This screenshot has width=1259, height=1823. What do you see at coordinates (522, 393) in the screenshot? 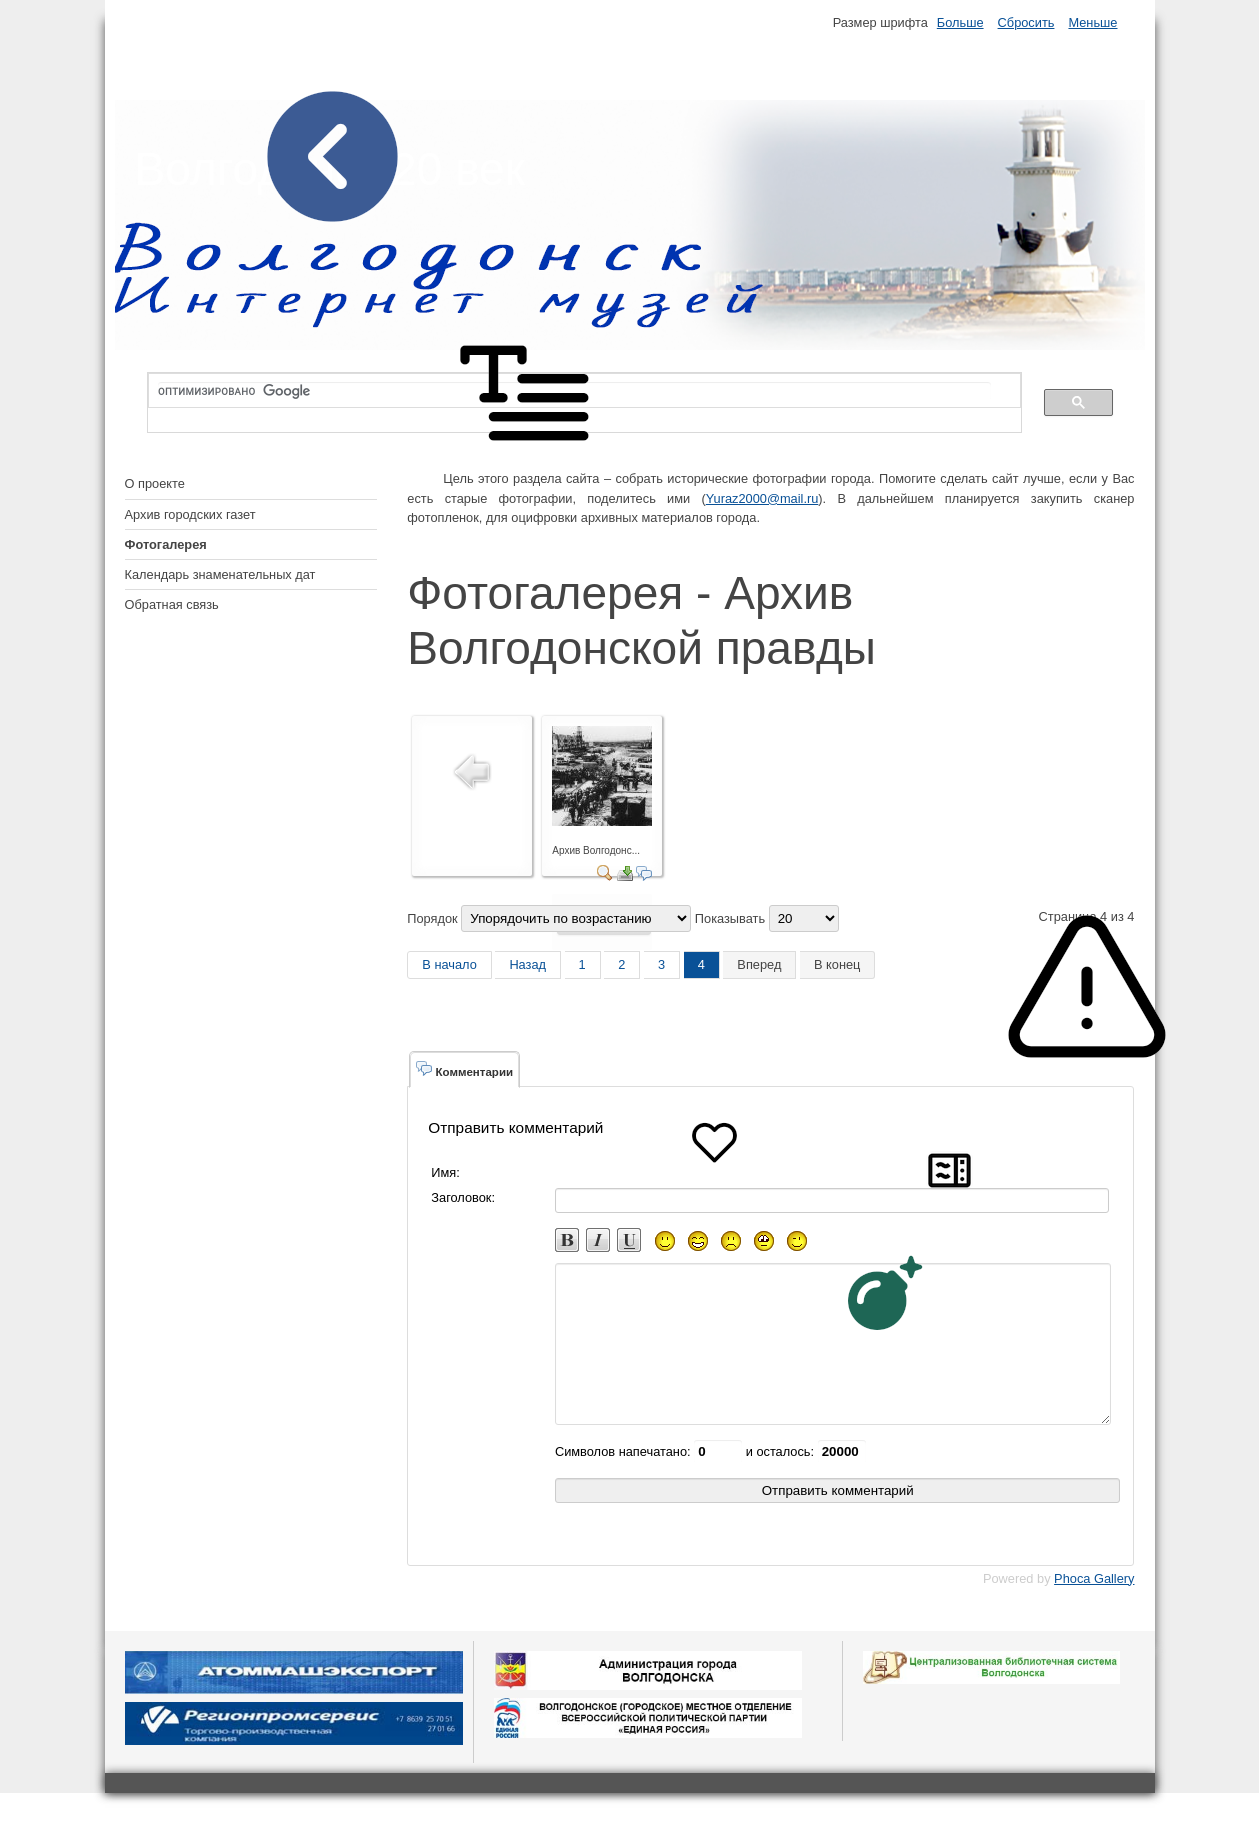
I see `read articles from the new york times` at bounding box center [522, 393].